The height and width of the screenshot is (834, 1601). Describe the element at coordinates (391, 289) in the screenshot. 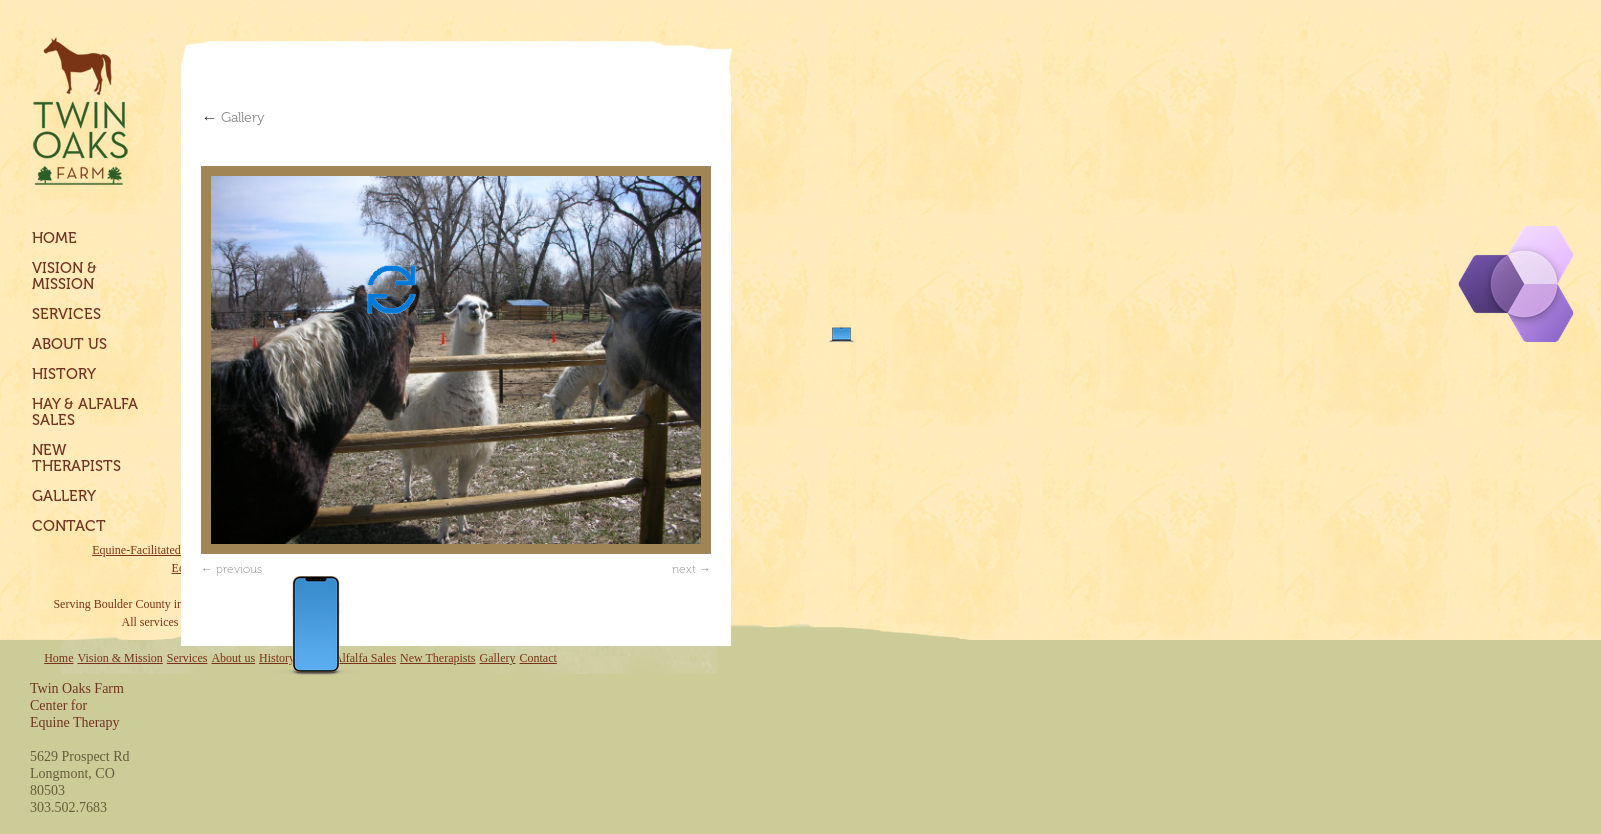

I see `indicates OneDrive is currently syncing files` at that location.